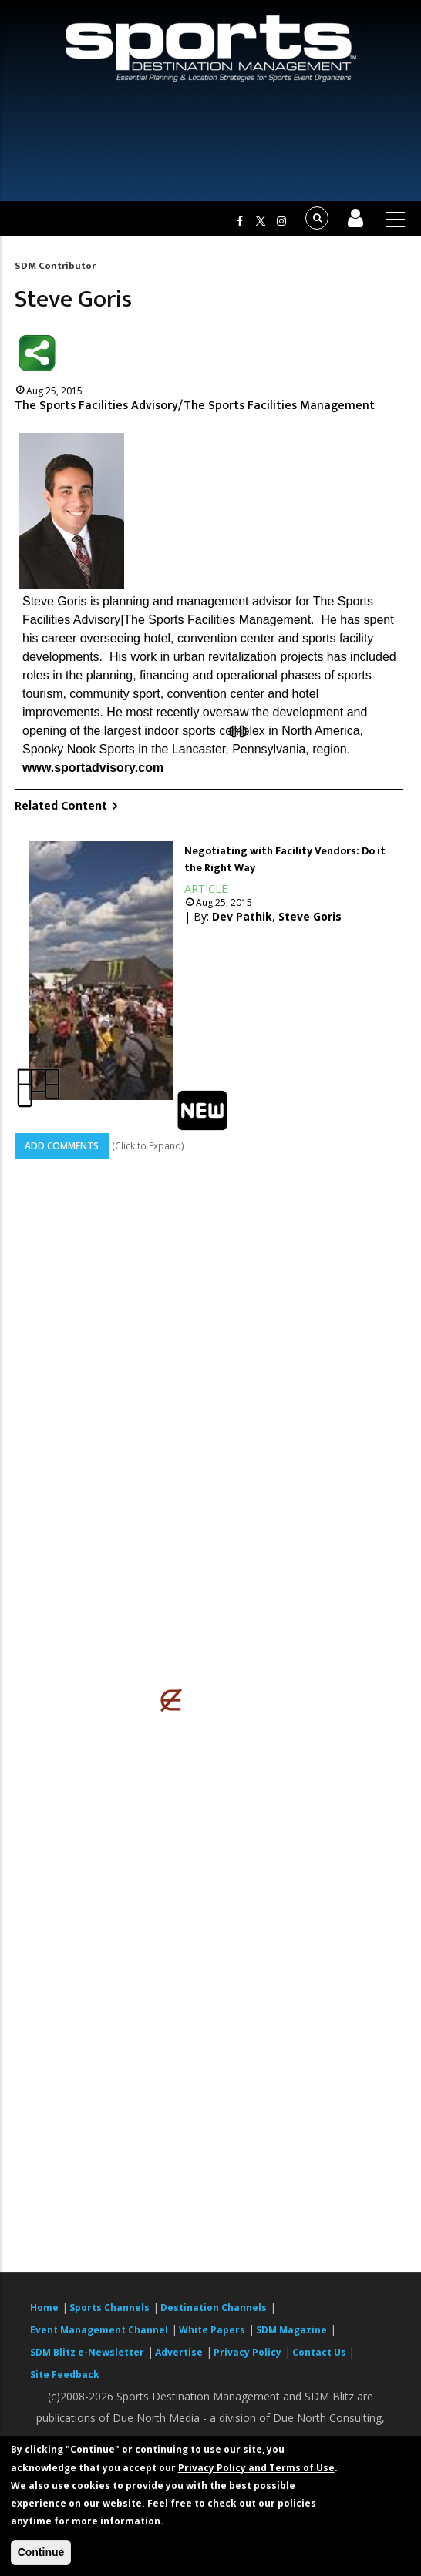  I want to click on access workout or fitness features, so click(237, 731).